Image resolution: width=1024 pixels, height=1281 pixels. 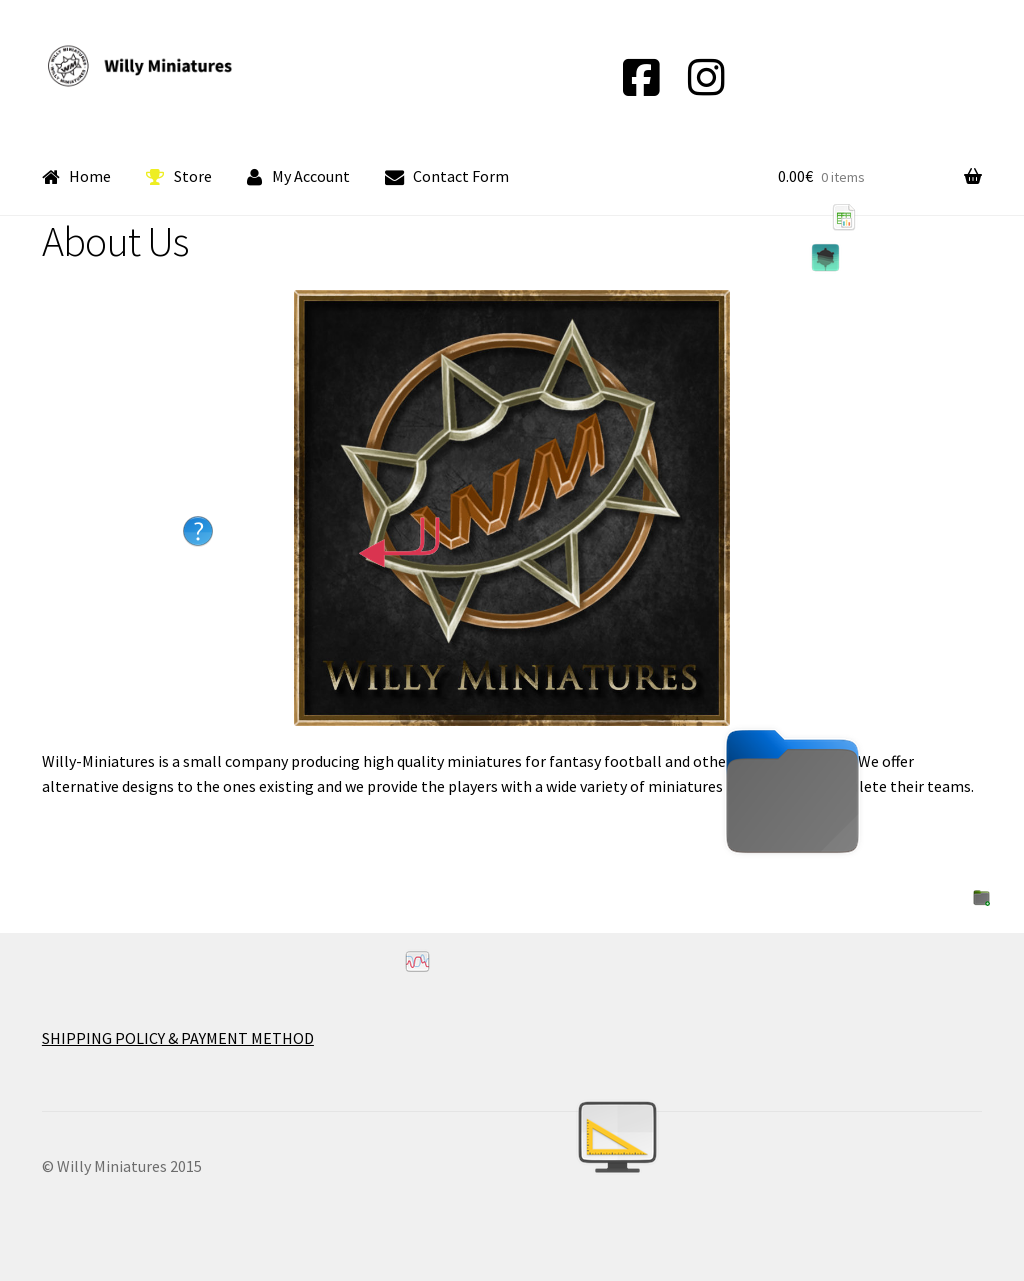 What do you see at coordinates (792, 791) in the screenshot?
I see `open a folder to view its contents` at bounding box center [792, 791].